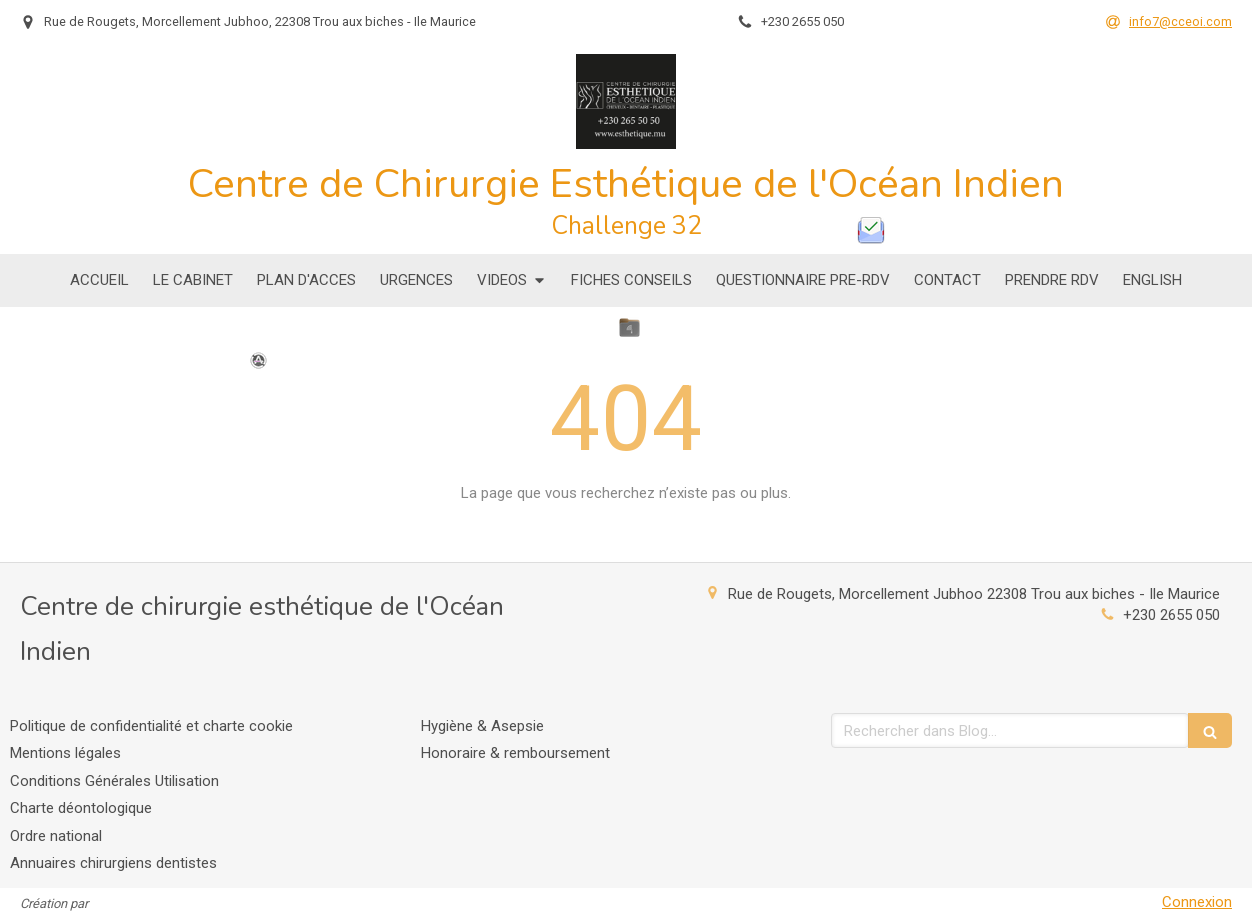 This screenshot has height=920, width=1252. I want to click on open your insync cloud sync folder, so click(629, 327).